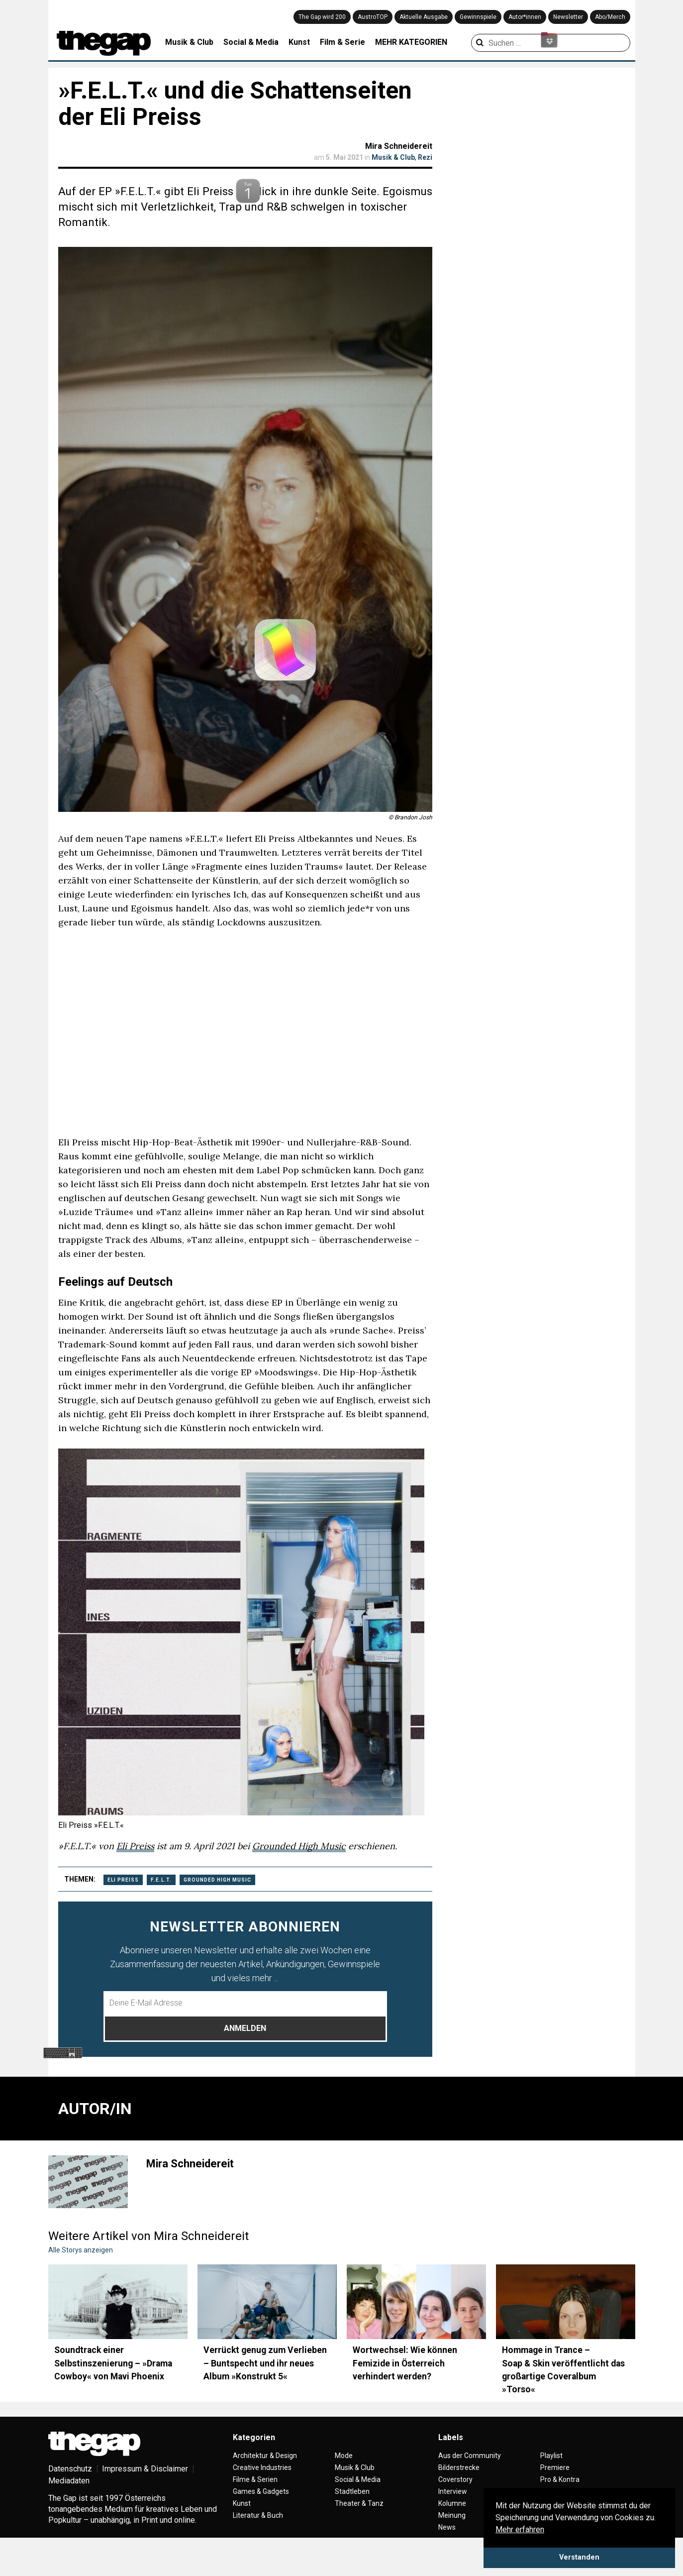 This screenshot has width=683, height=2576. What do you see at coordinates (549, 40) in the screenshot?
I see `open dropbox synced folder` at bounding box center [549, 40].